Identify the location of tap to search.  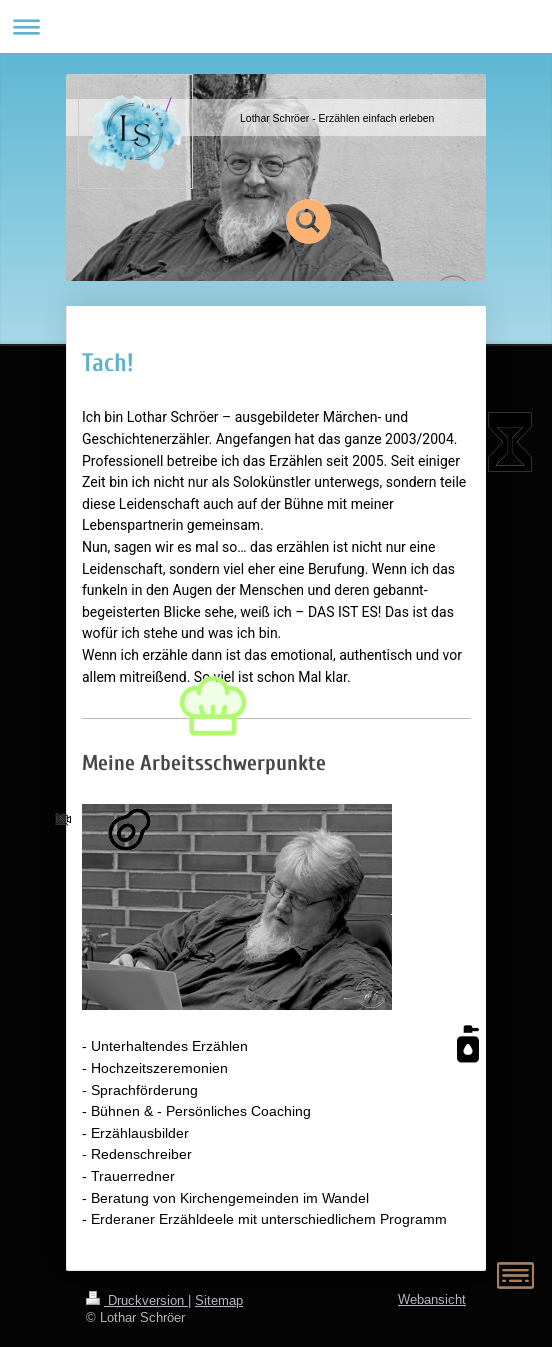
(308, 221).